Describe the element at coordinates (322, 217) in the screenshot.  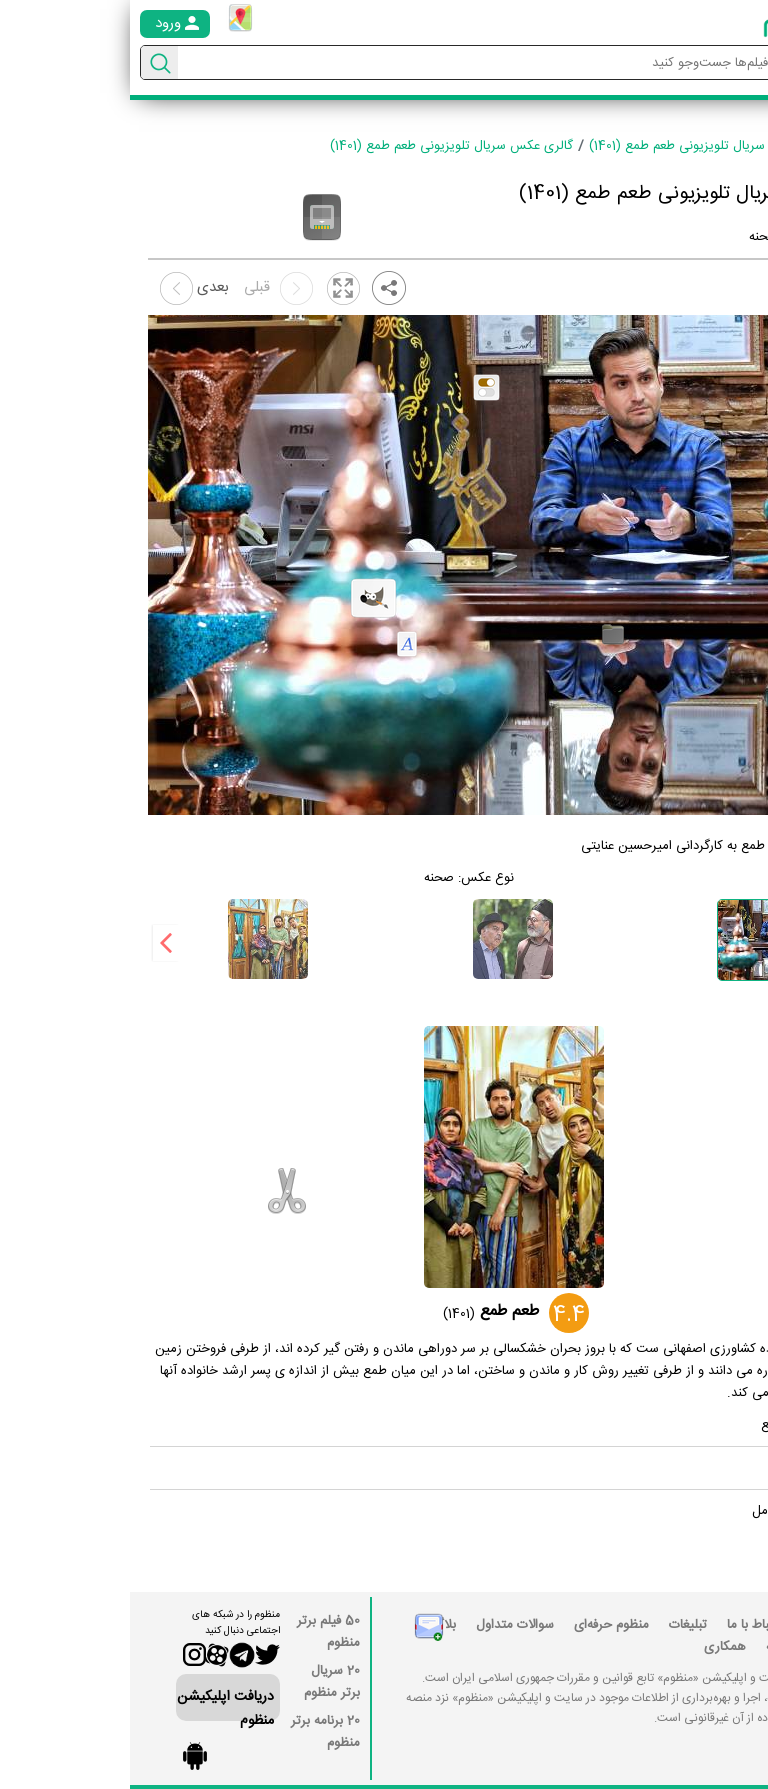
I see `gameboy rom file type indicator` at that location.